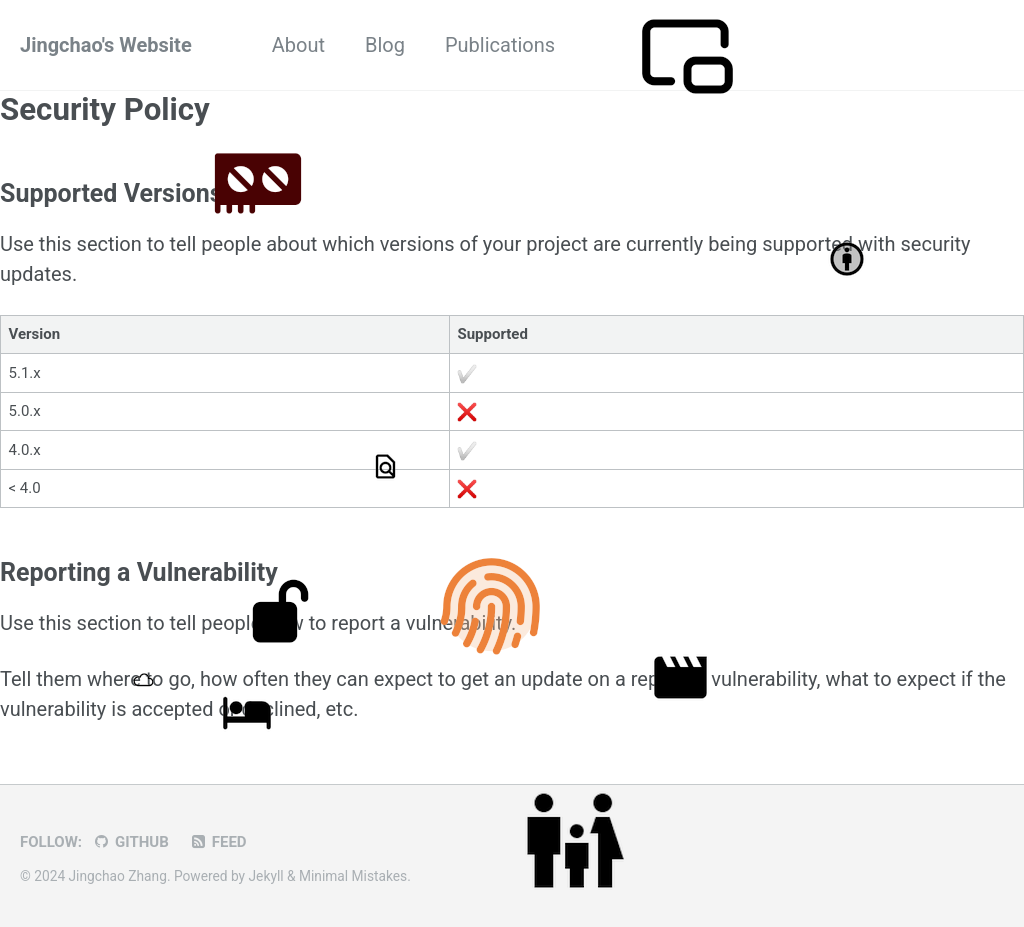  What do you see at coordinates (687, 56) in the screenshot?
I see `enable picture-in-picture mode` at bounding box center [687, 56].